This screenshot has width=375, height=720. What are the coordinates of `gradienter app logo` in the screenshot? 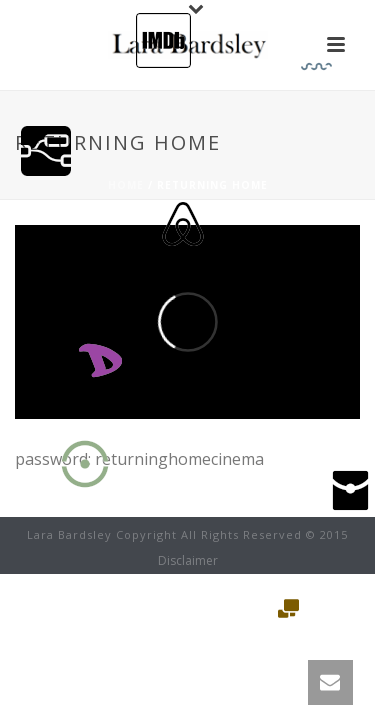 It's located at (85, 464).